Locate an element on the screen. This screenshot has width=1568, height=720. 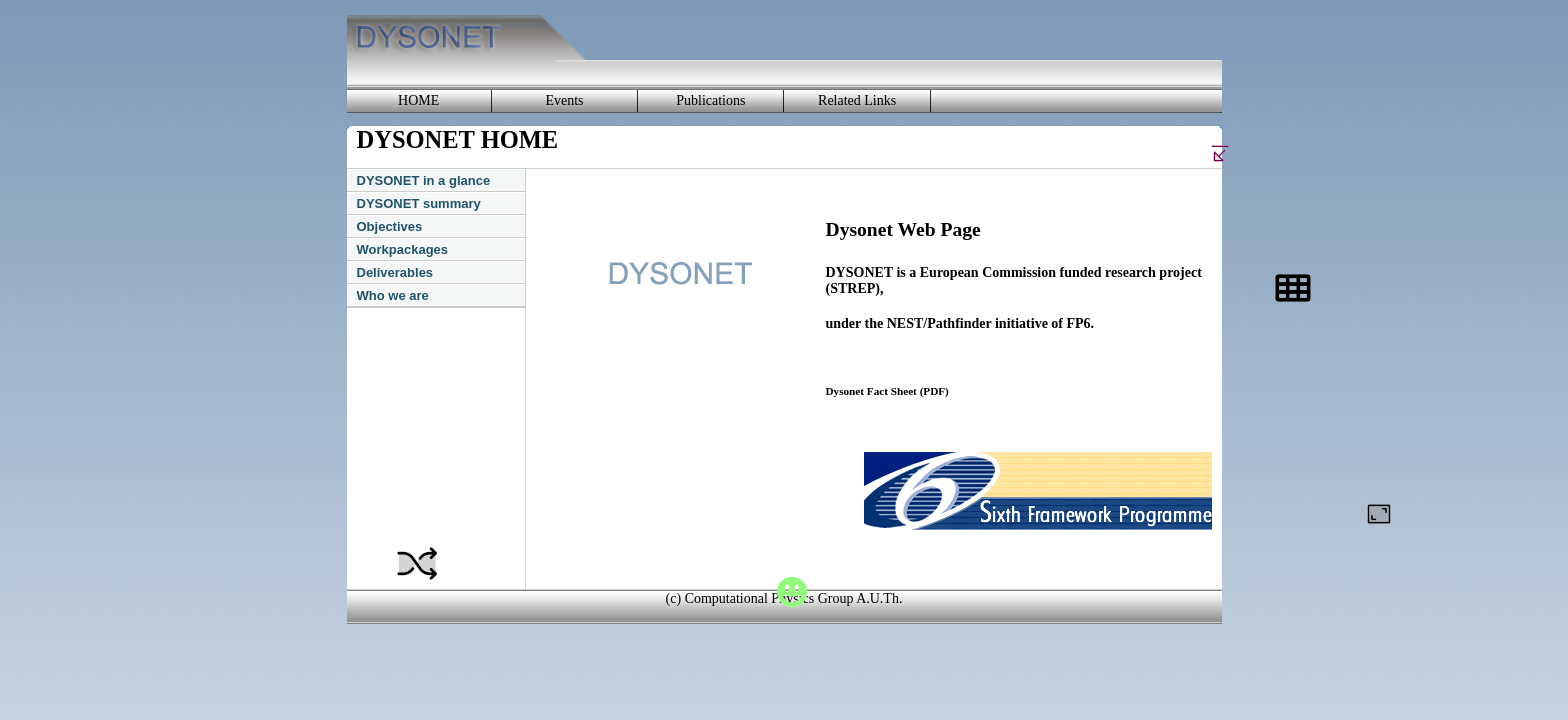
move item to bottom-left corner is located at coordinates (1219, 153).